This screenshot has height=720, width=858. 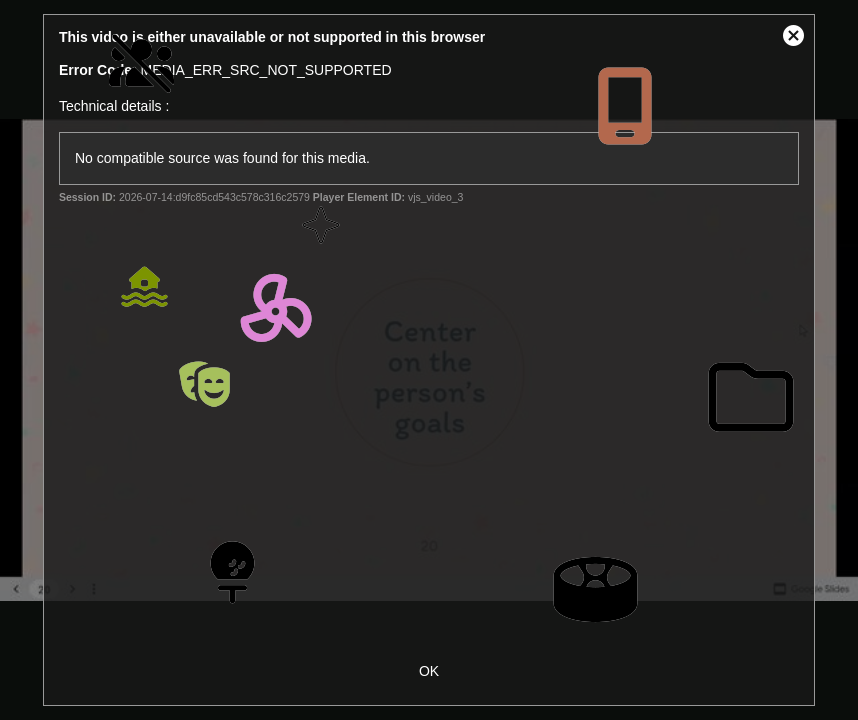 I want to click on access steel drum or percussion sounds, so click(x=595, y=589).